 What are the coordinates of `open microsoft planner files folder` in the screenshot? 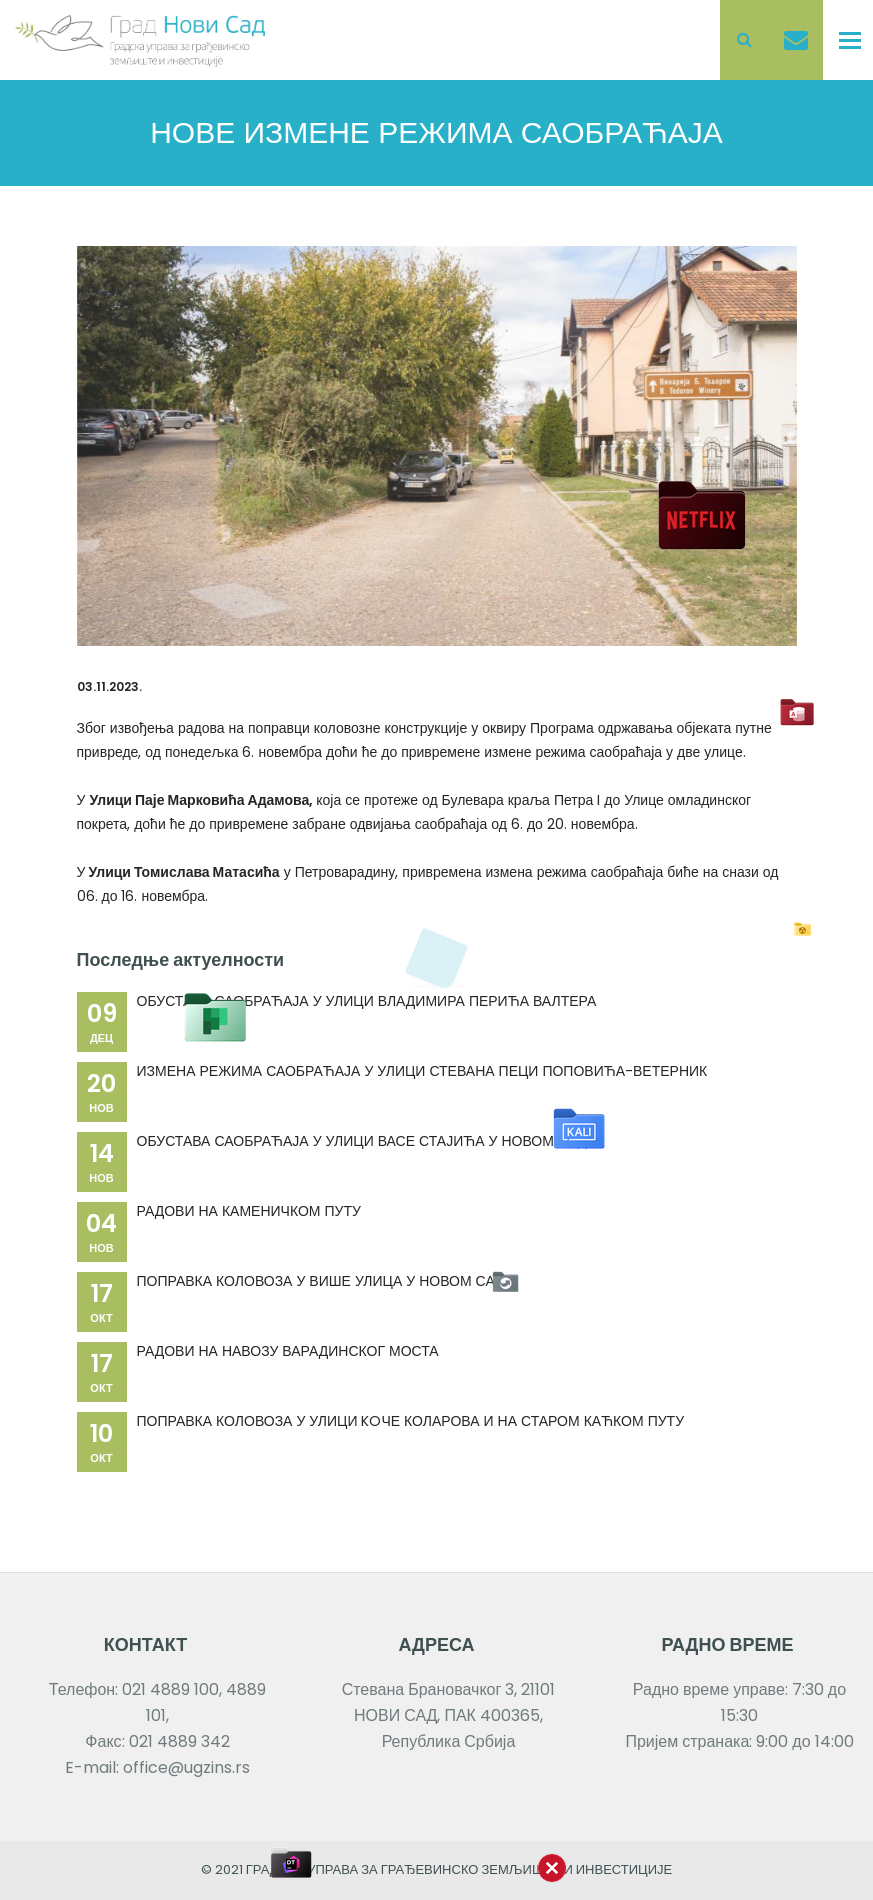 It's located at (215, 1019).